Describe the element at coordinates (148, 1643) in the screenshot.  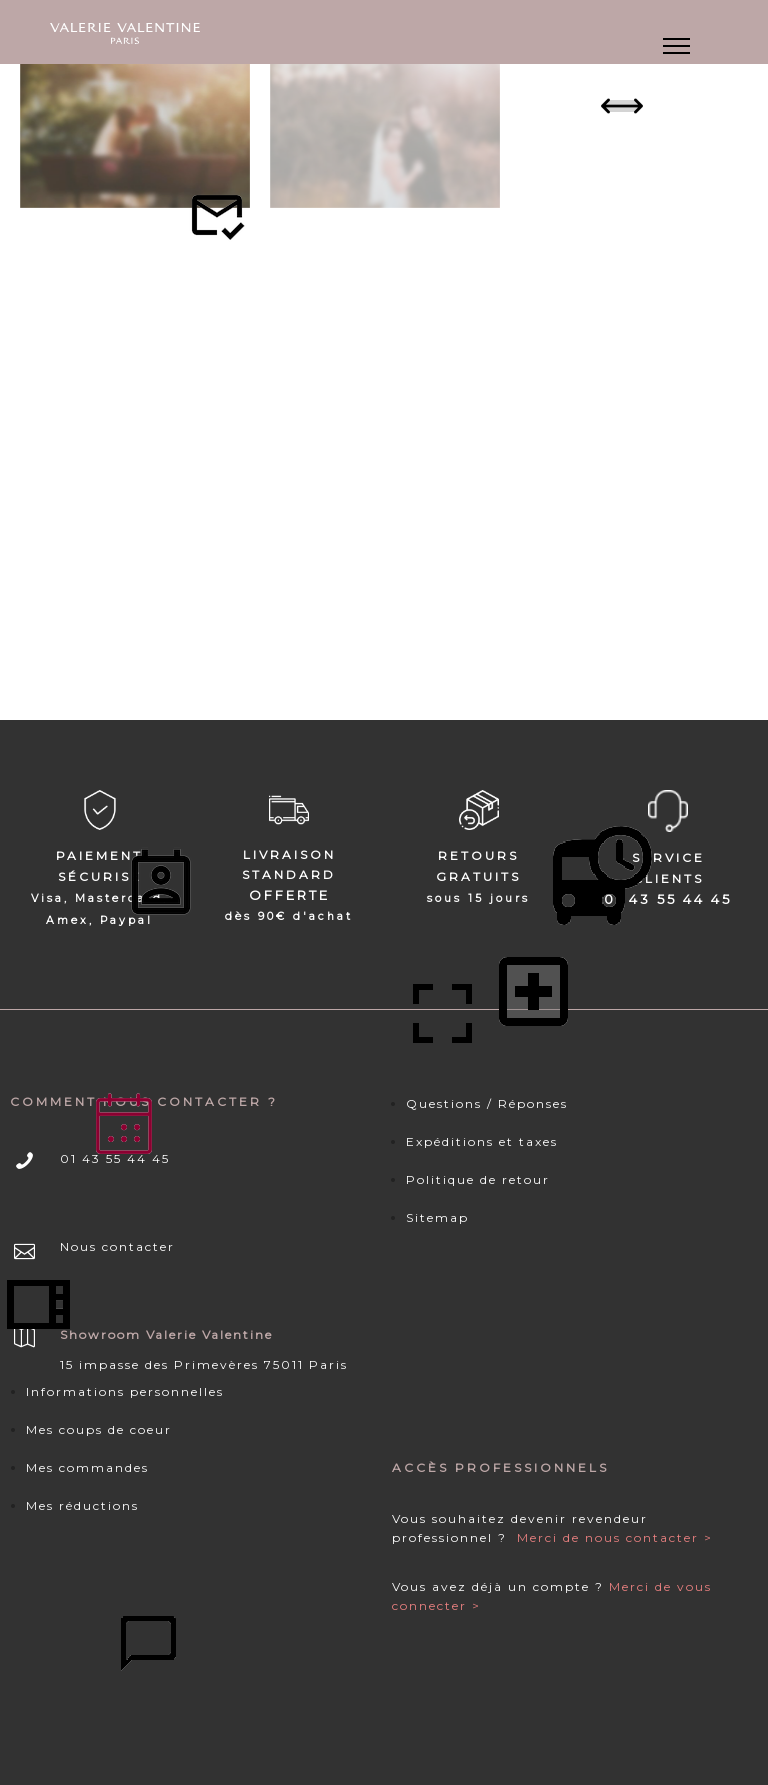
I see `open a new chat or message` at that location.